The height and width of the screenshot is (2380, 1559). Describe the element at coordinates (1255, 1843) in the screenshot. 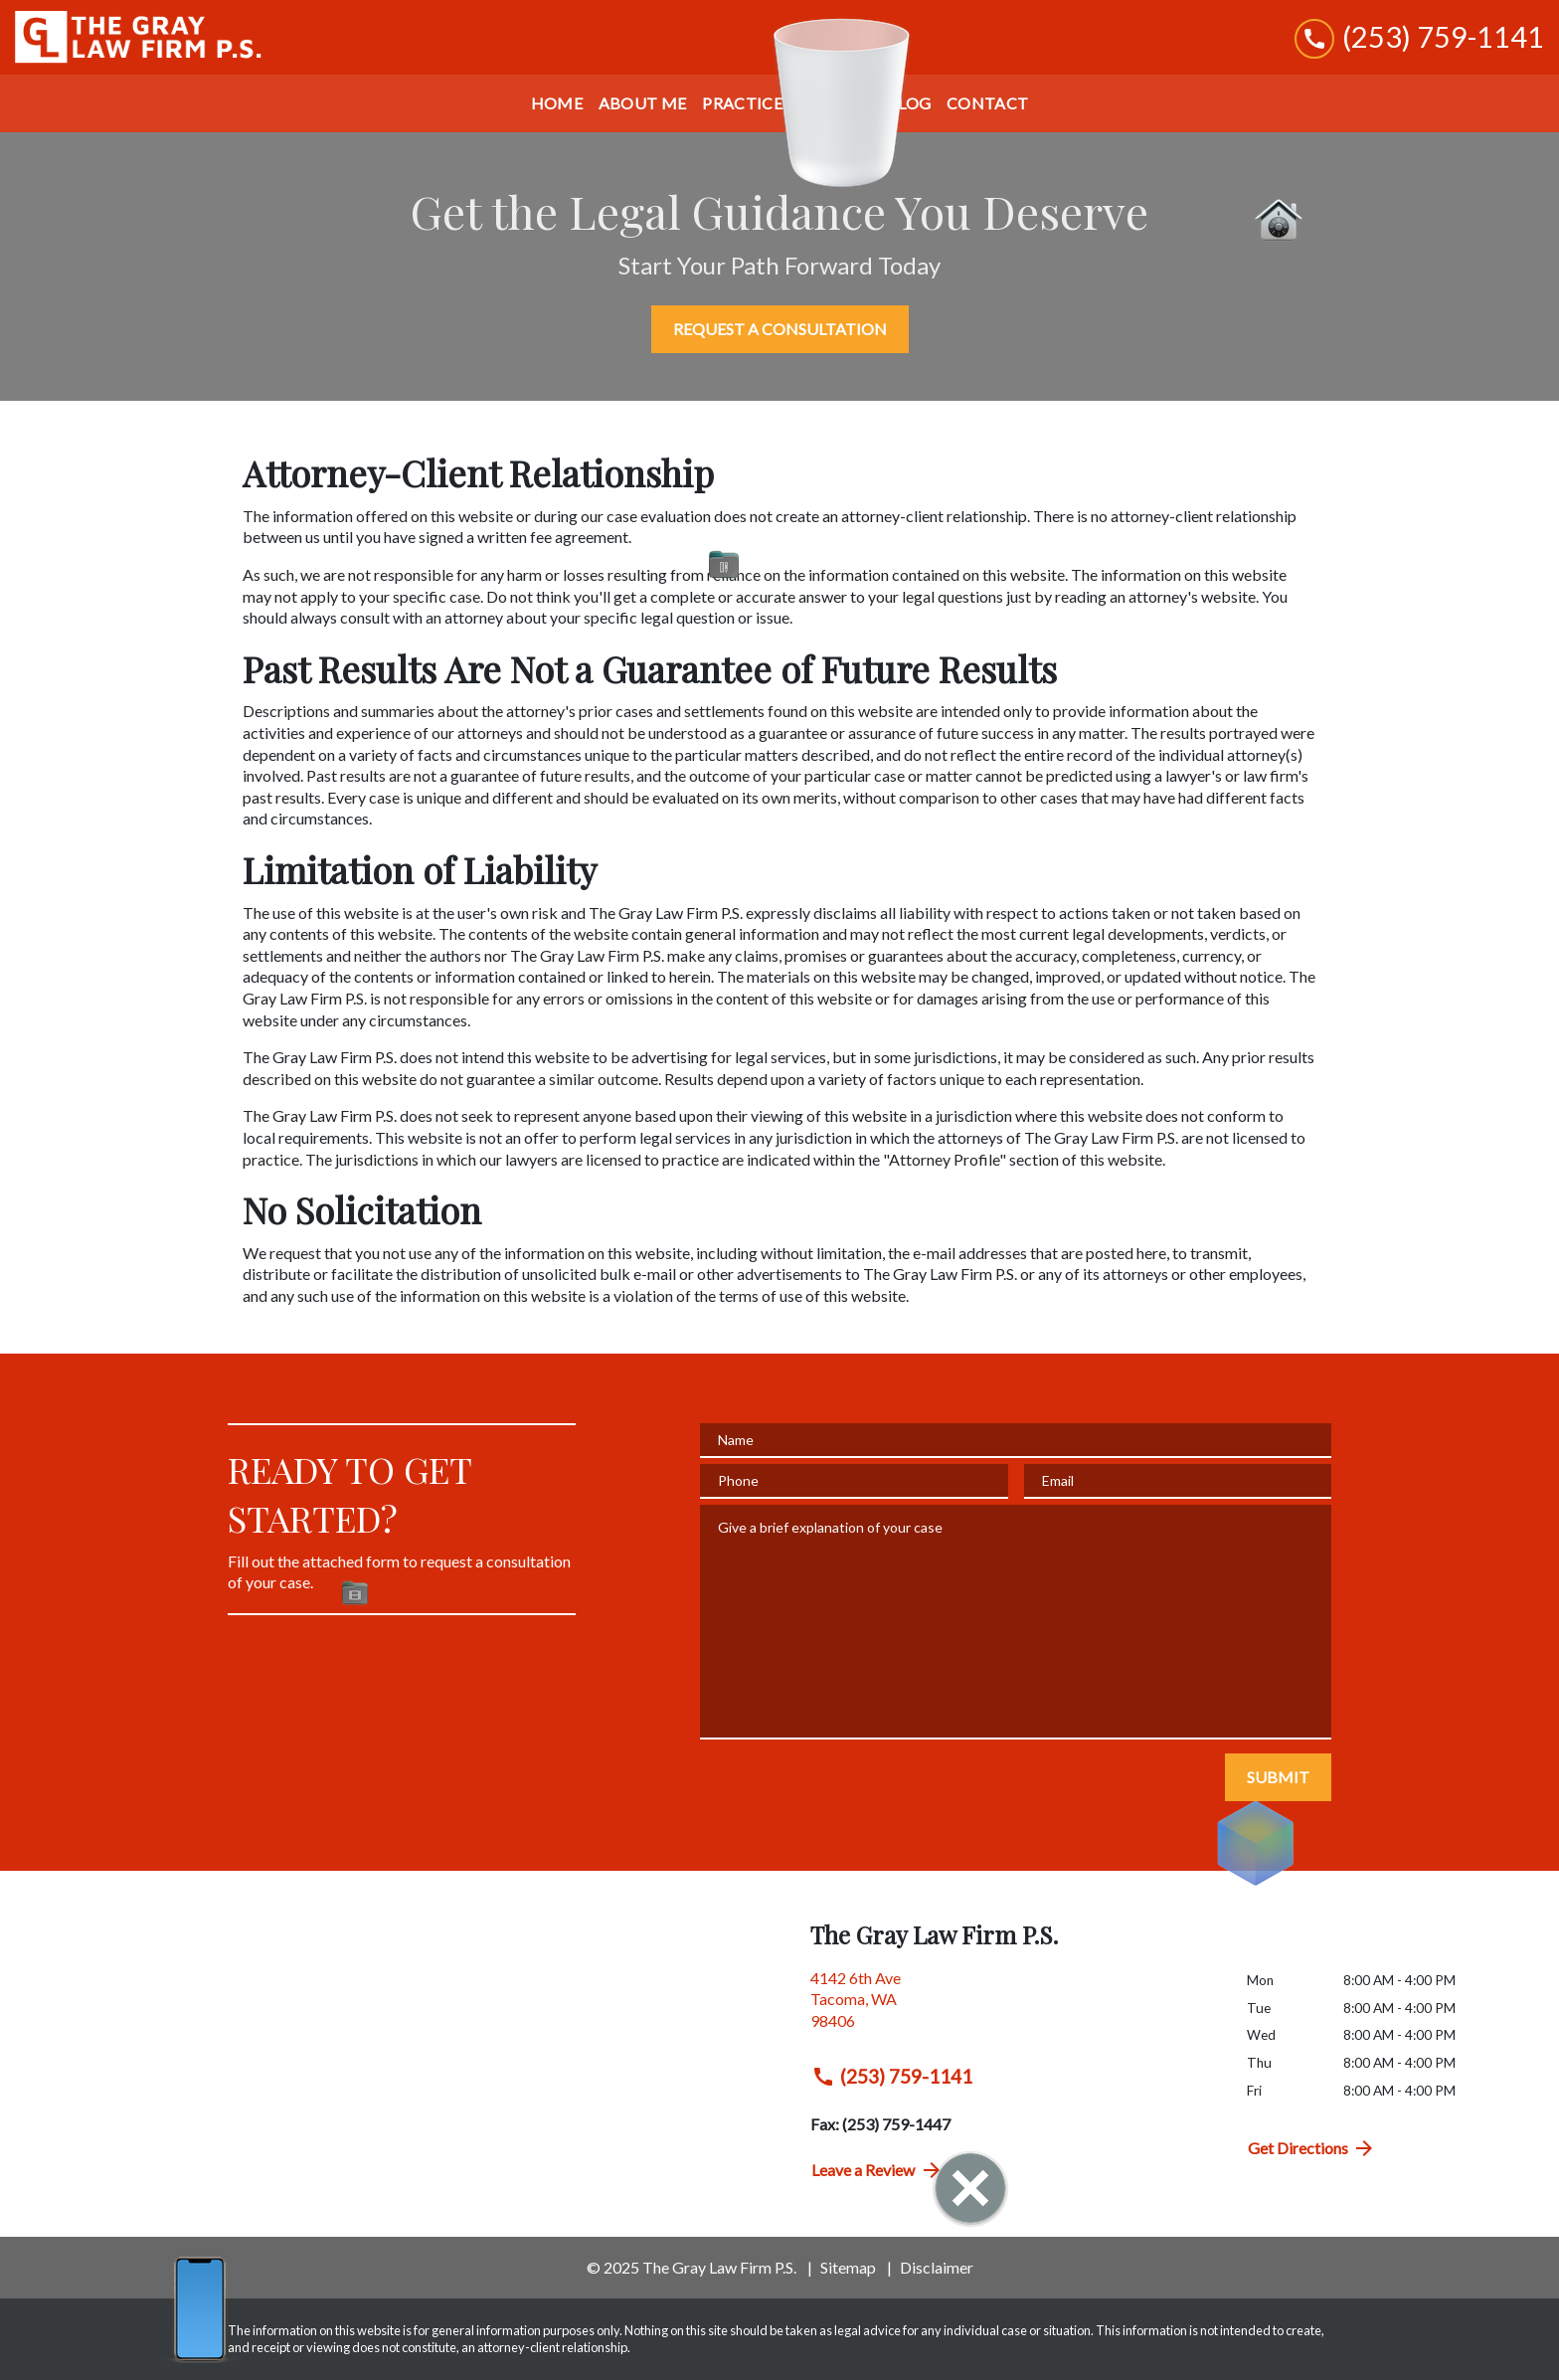

I see `access 3D object library in iMovie` at that location.